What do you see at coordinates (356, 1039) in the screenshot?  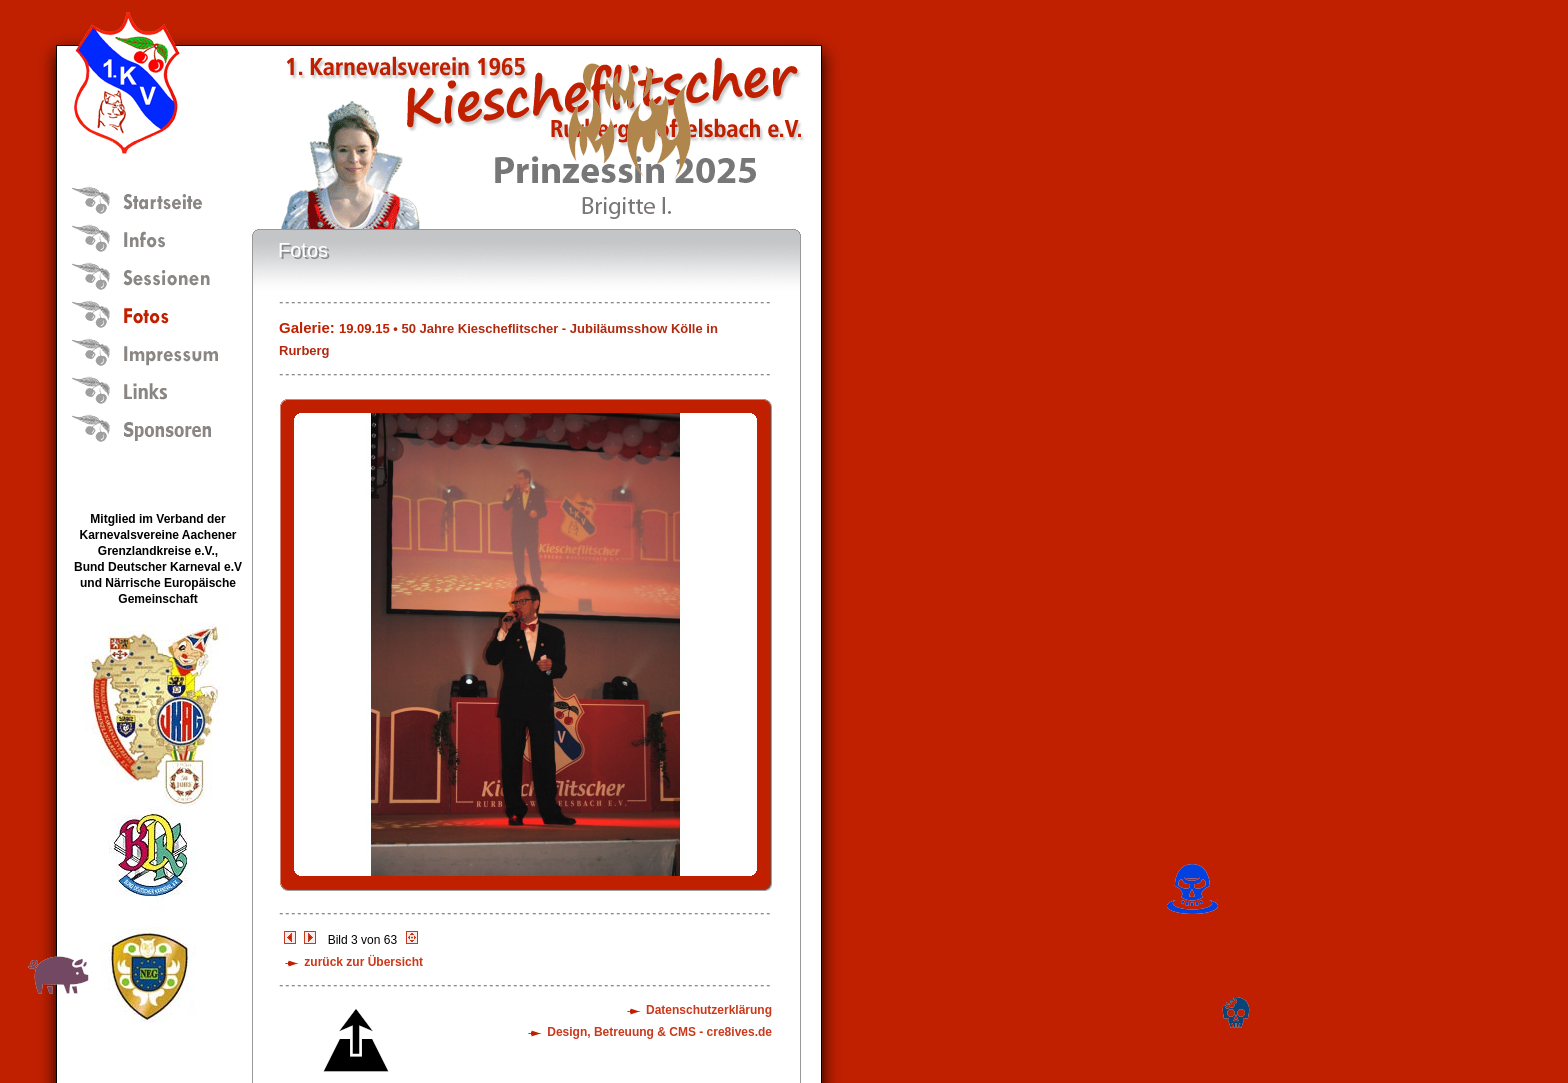 I see `play a card from your hand` at bounding box center [356, 1039].